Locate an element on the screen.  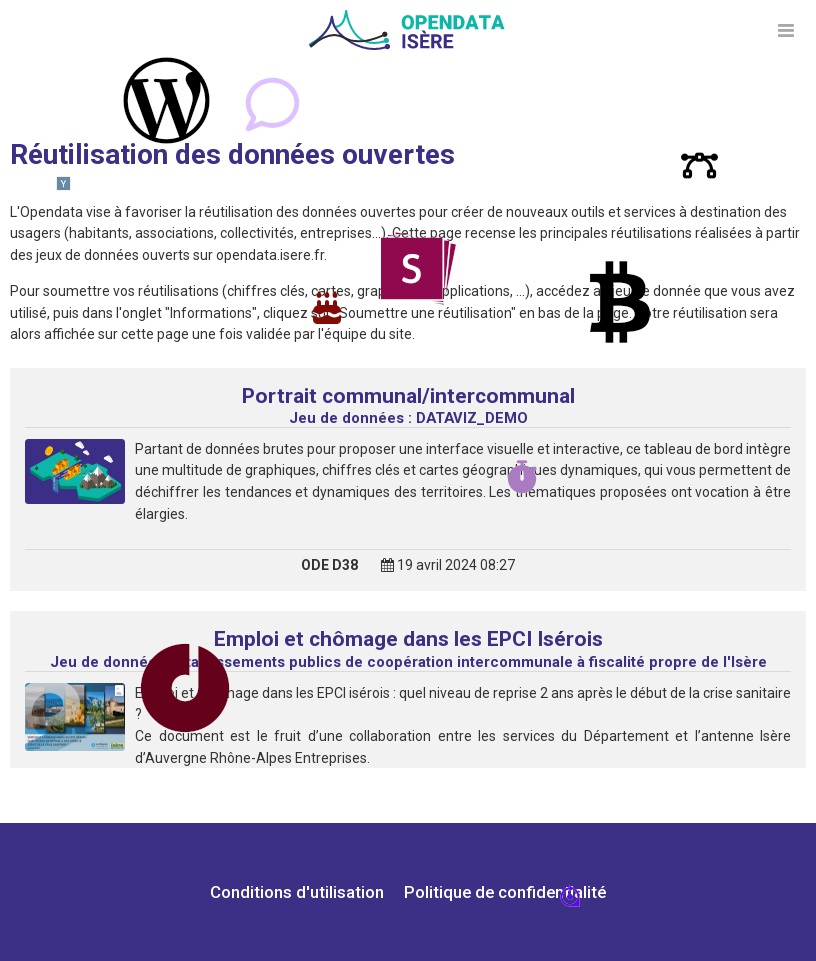
start or stop a timer is located at coordinates (522, 477).